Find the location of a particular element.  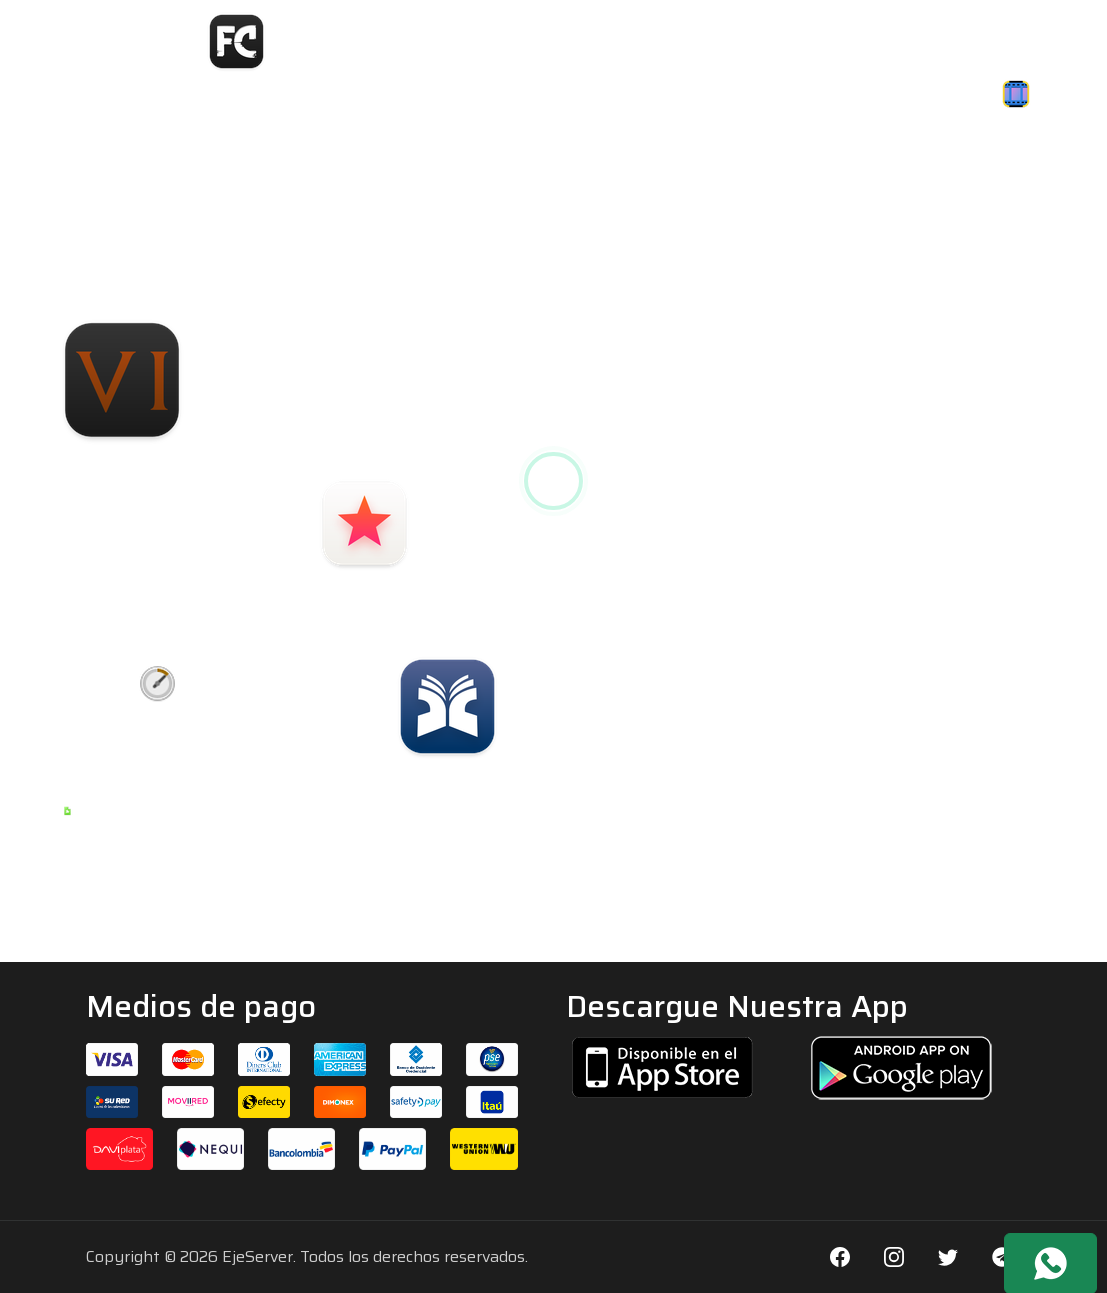

open bookmarks manager app is located at coordinates (364, 523).